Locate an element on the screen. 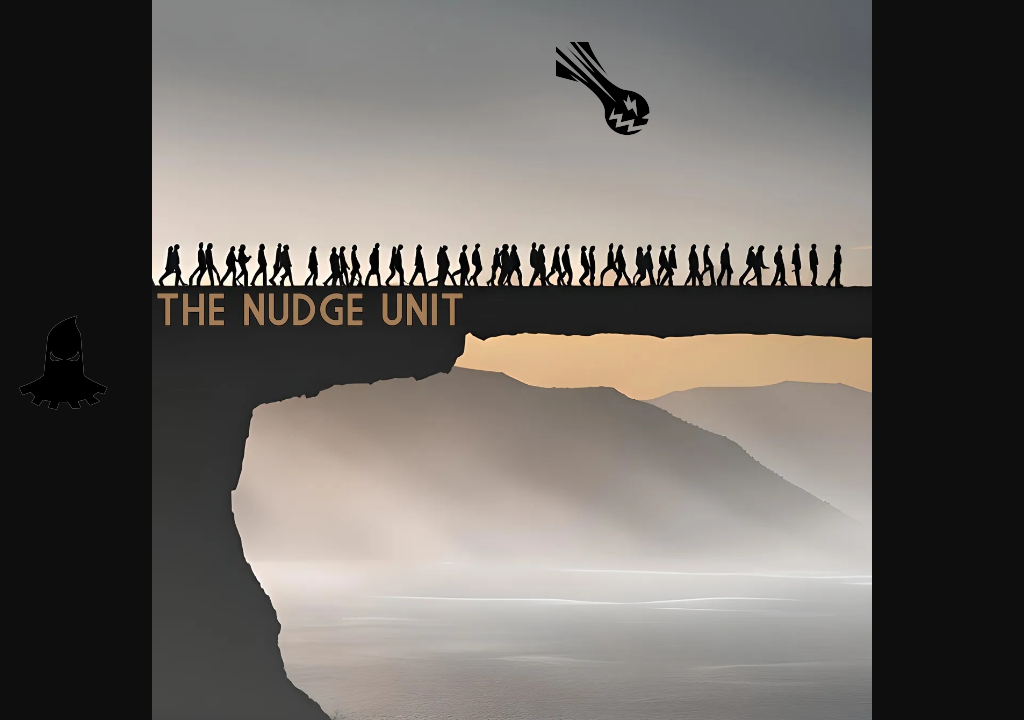 This screenshot has width=1024, height=720. indicates incoming threat or danger event in game is located at coordinates (603, 89).